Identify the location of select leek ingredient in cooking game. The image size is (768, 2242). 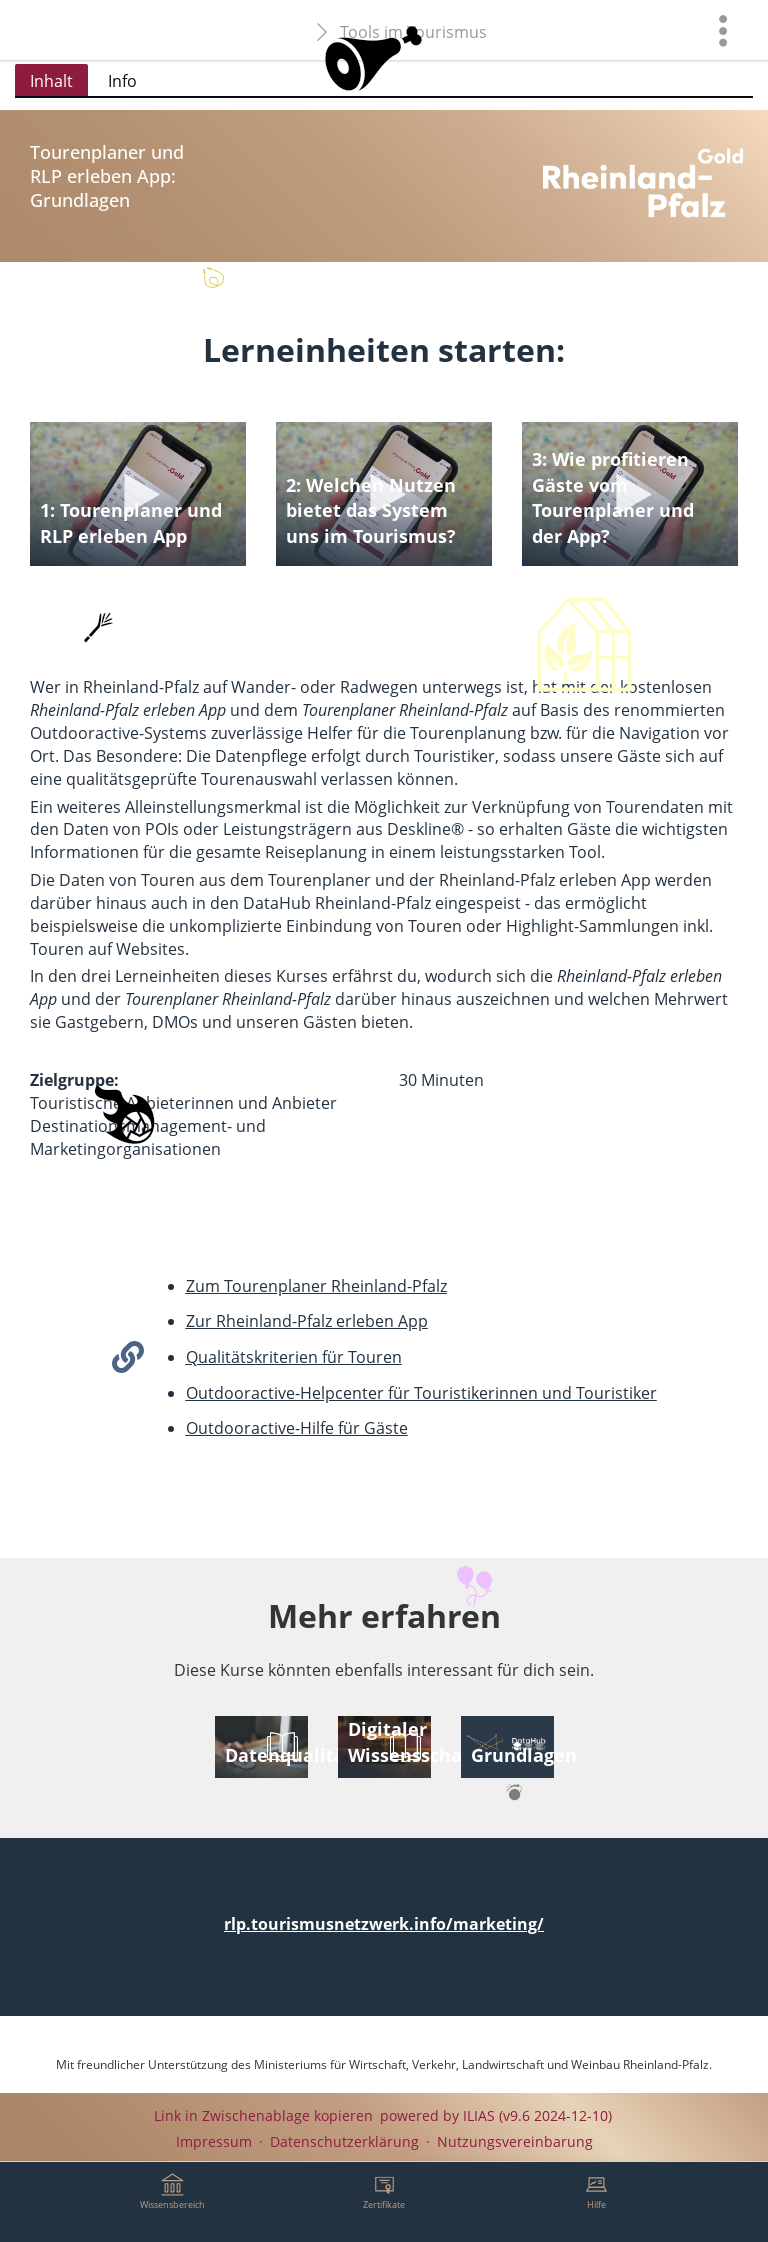
(98, 627).